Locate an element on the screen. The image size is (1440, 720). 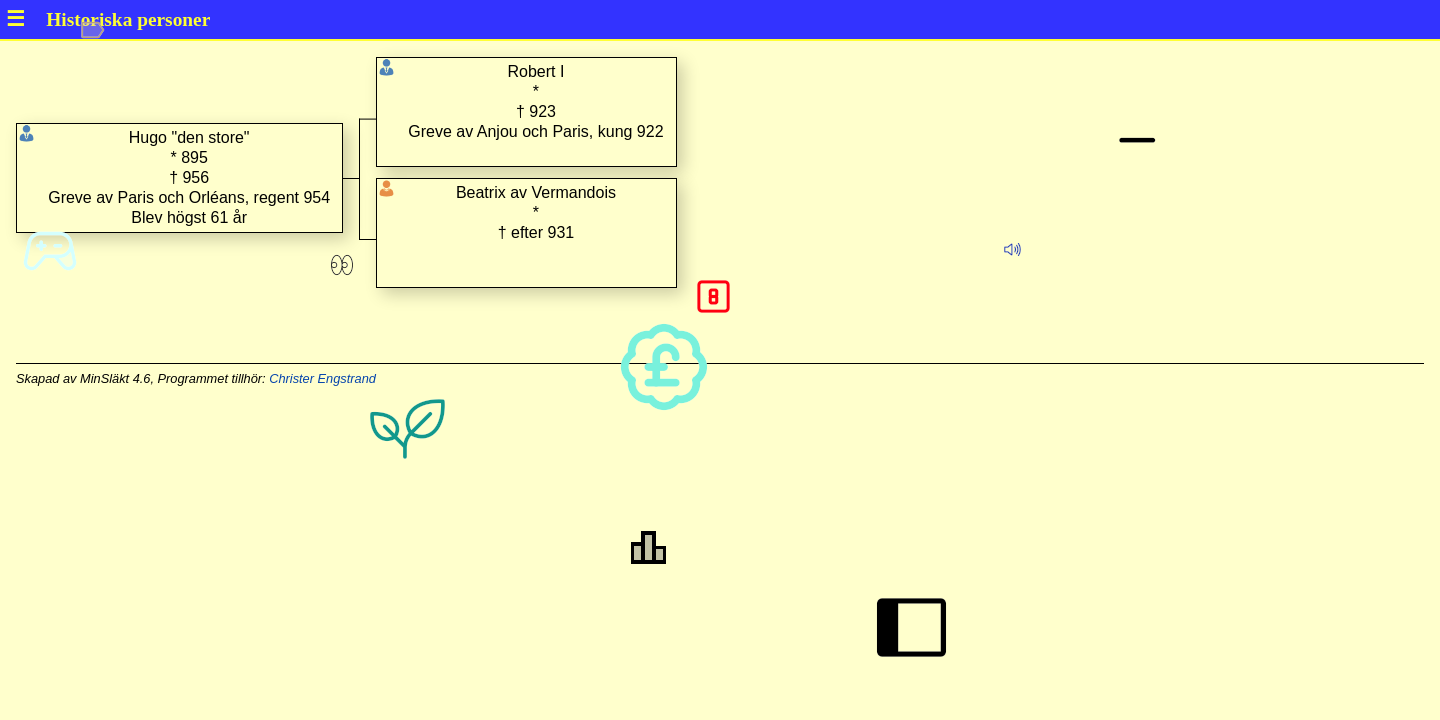
toggle sidebar panel visibility is located at coordinates (911, 627).